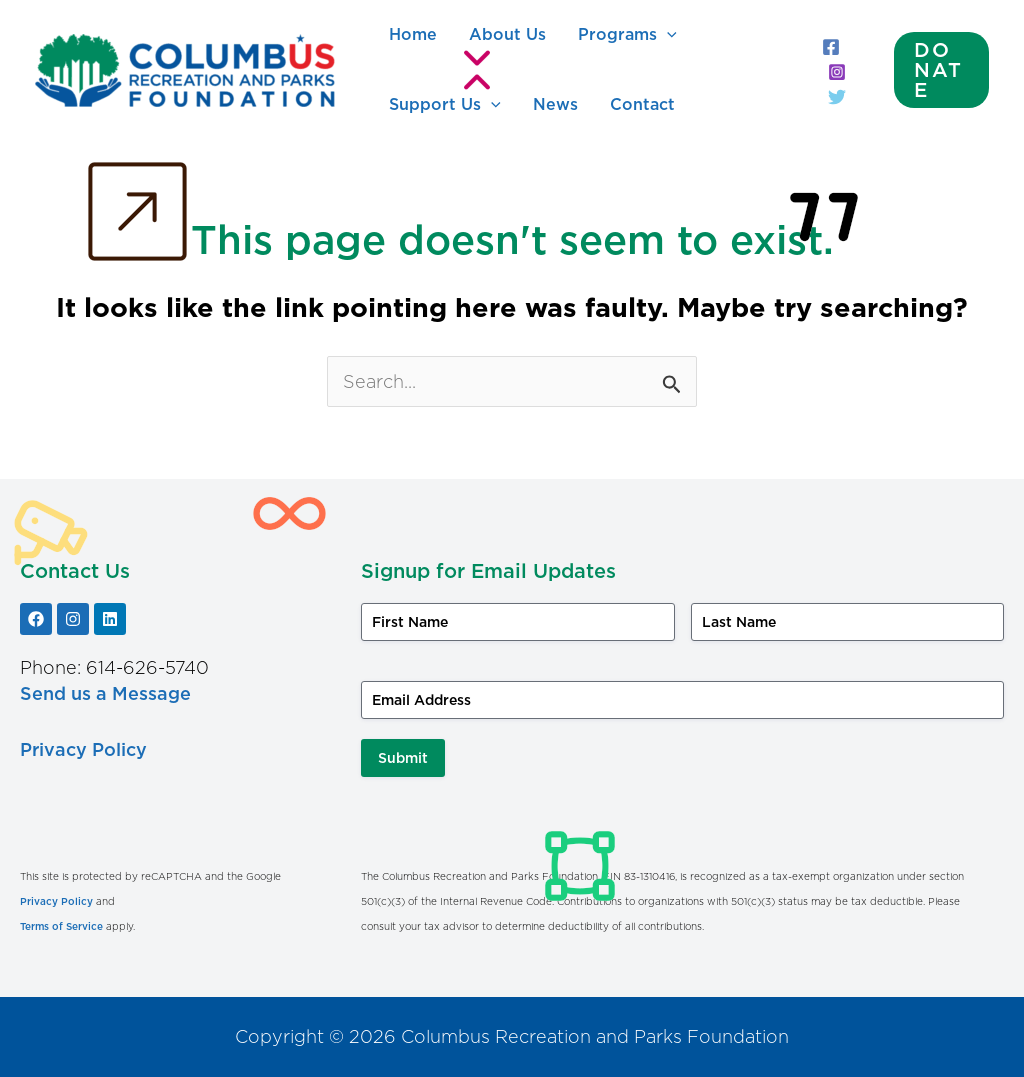 This screenshot has width=1024, height=1077. Describe the element at coordinates (580, 866) in the screenshot. I see `adjust vector shape boundaries` at that location.